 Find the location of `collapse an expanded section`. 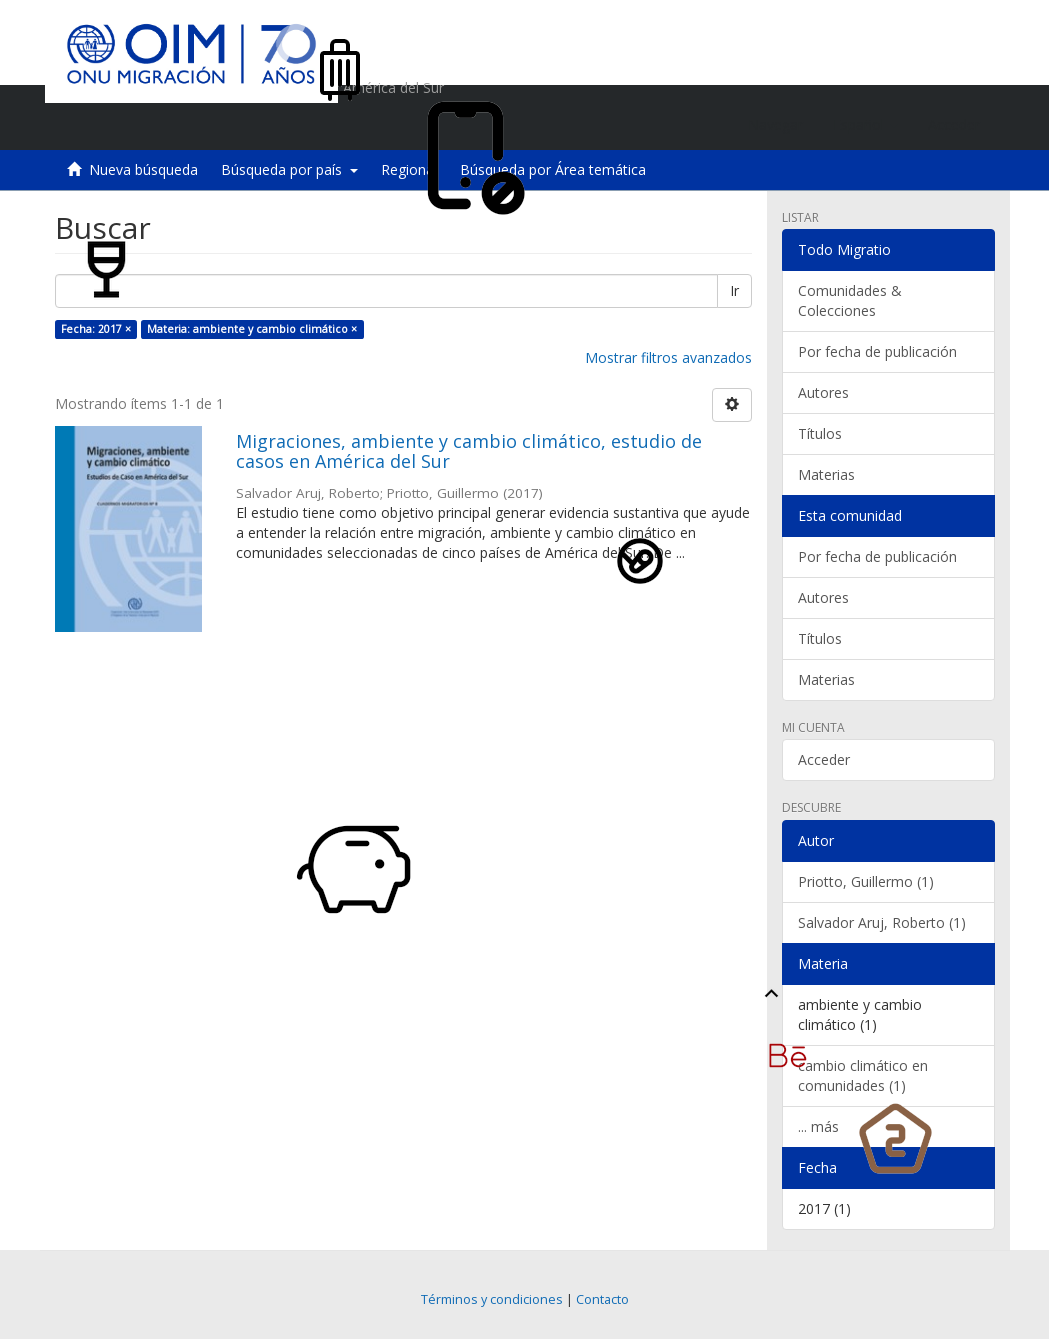

collapse an expanded section is located at coordinates (771, 993).